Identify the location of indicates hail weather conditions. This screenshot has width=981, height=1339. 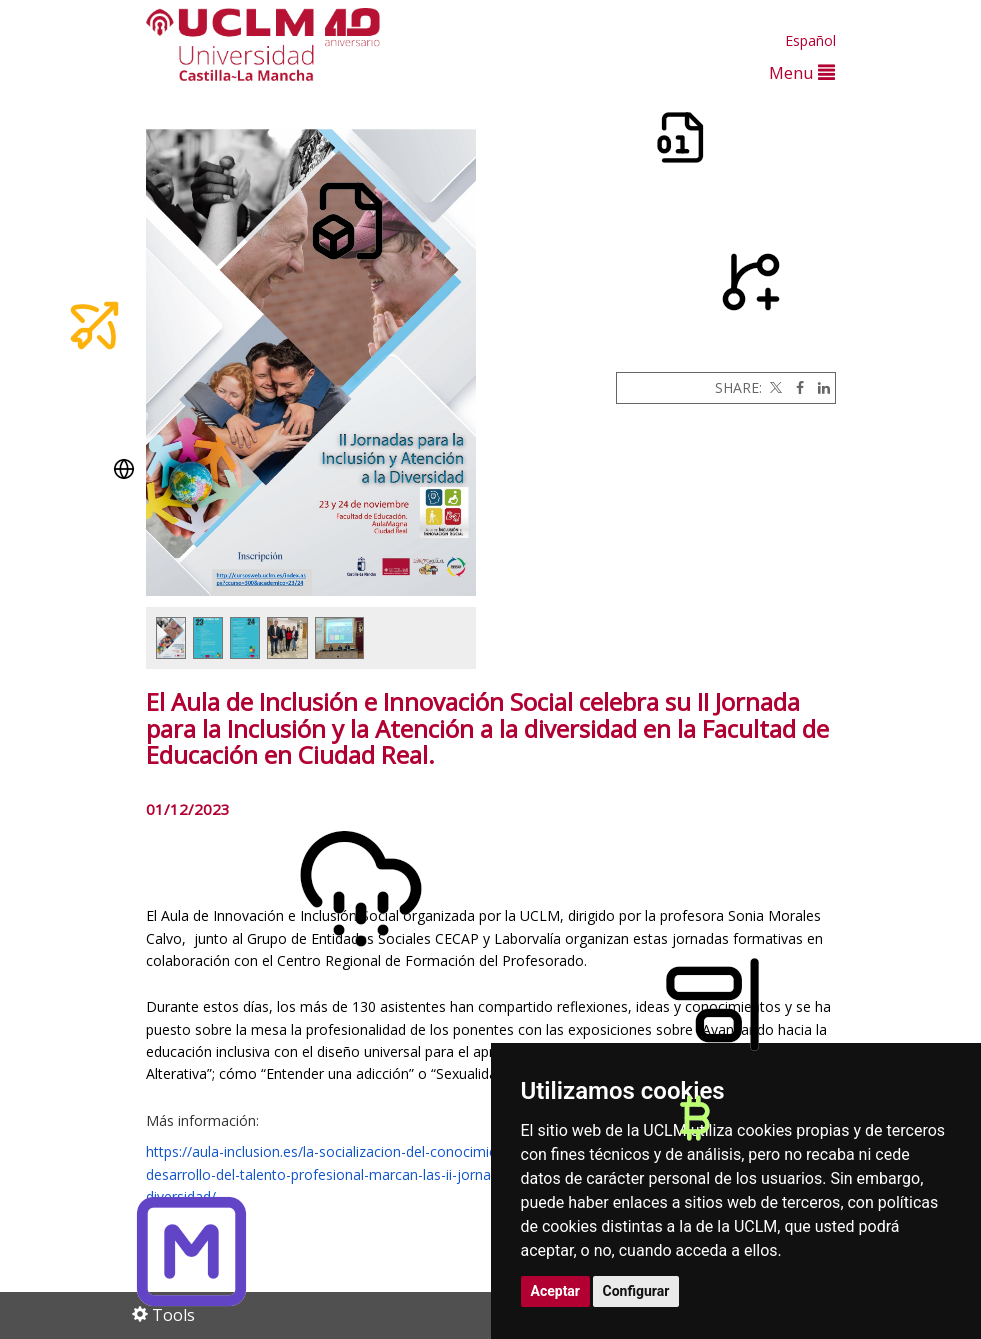
(361, 886).